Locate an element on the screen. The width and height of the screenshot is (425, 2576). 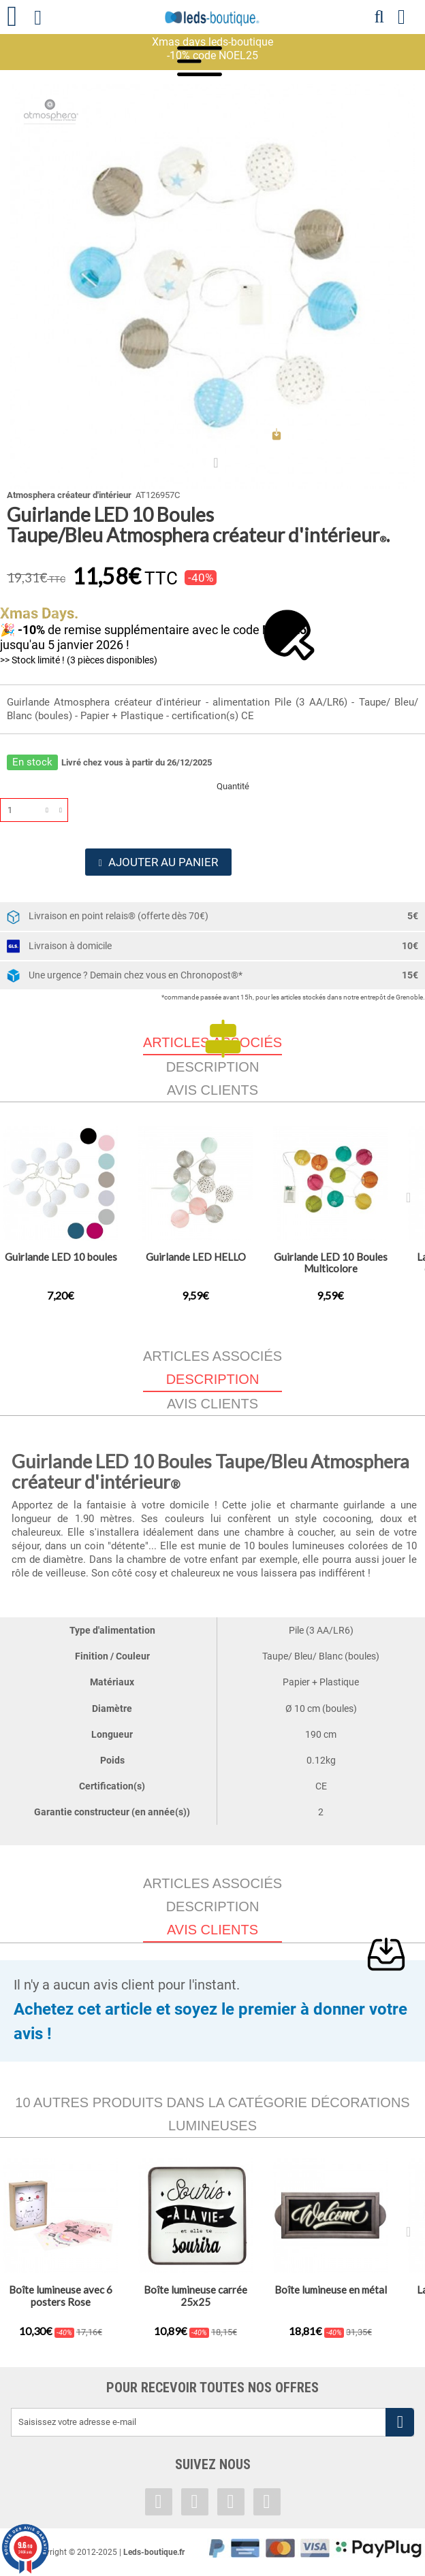
download file to device is located at coordinates (277, 434).